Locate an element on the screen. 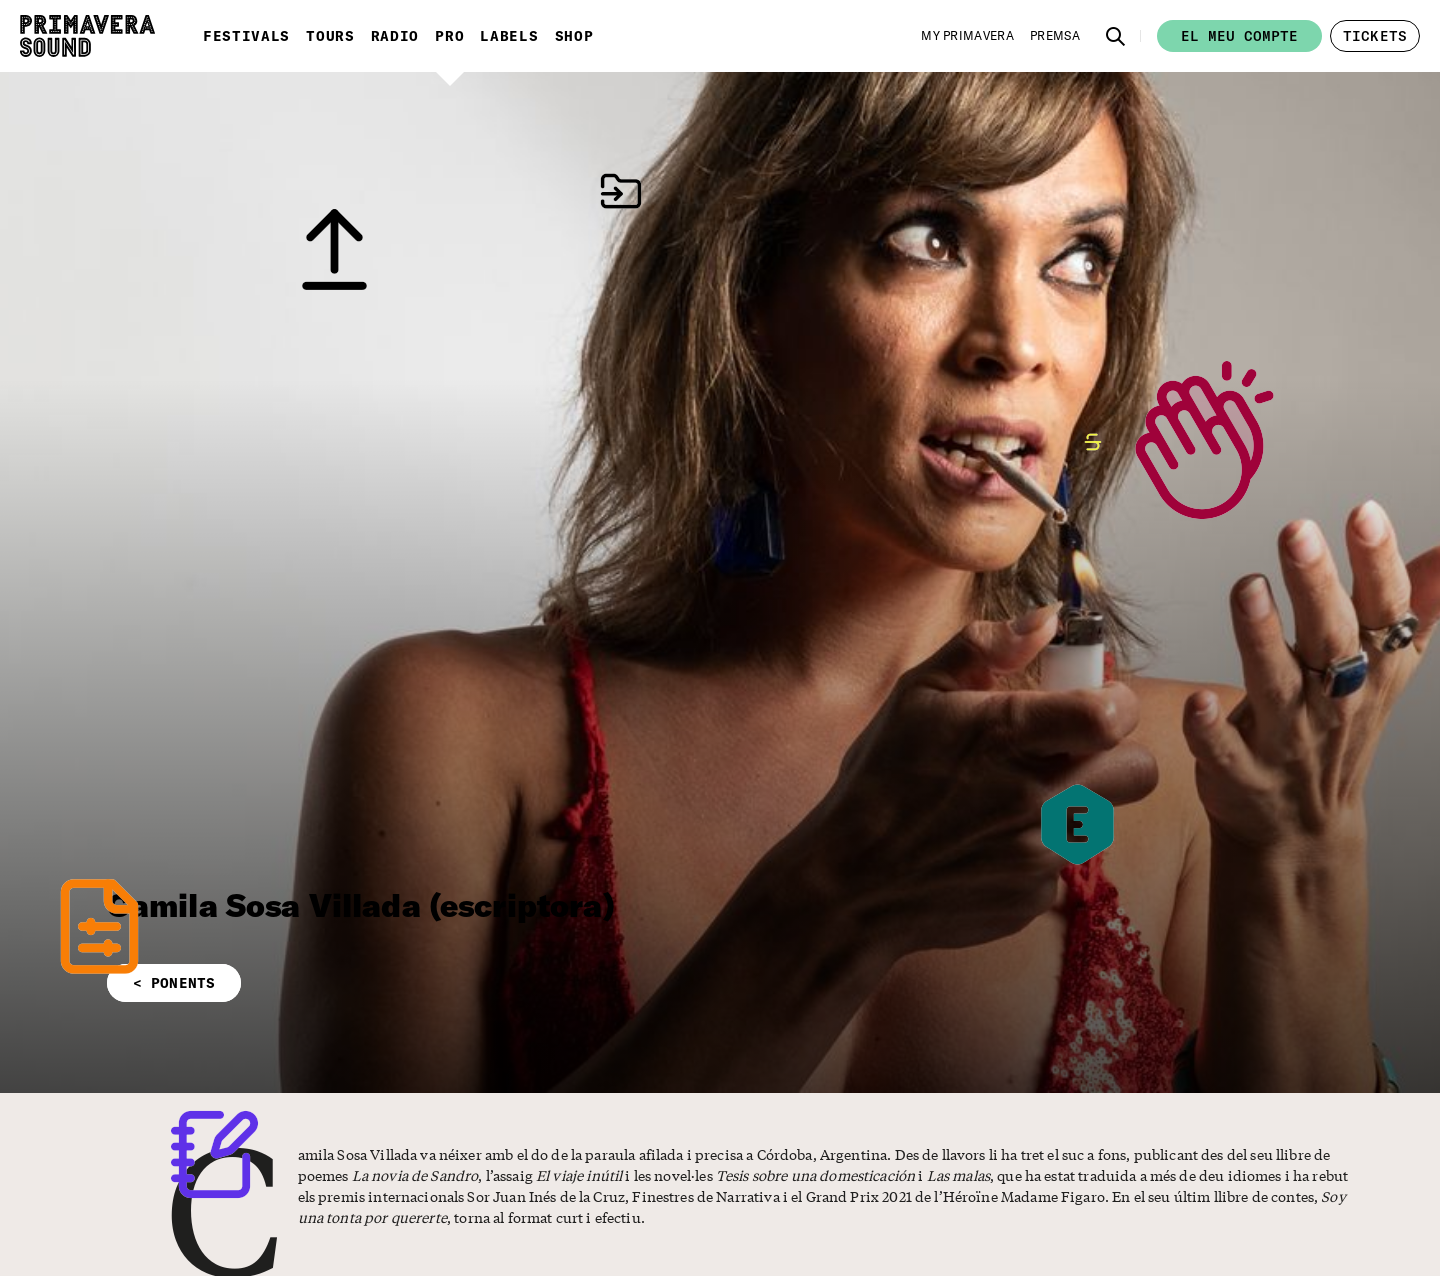  upload a file or document is located at coordinates (334, 249).